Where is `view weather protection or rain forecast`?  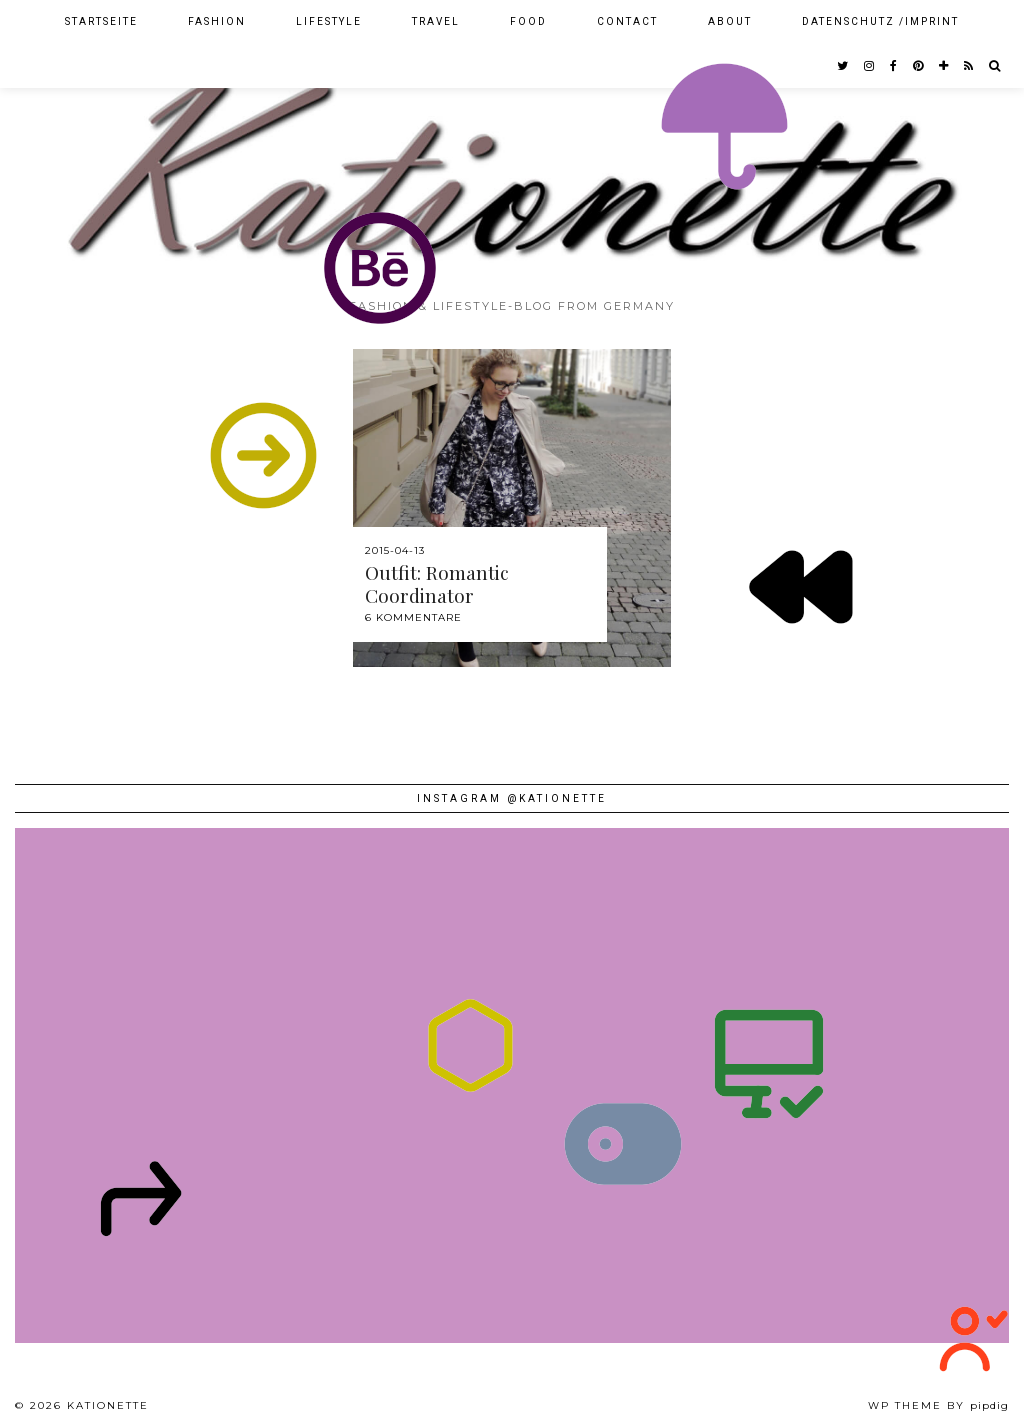 view weather protection or rain forecast is located at coordinates (724, 126).